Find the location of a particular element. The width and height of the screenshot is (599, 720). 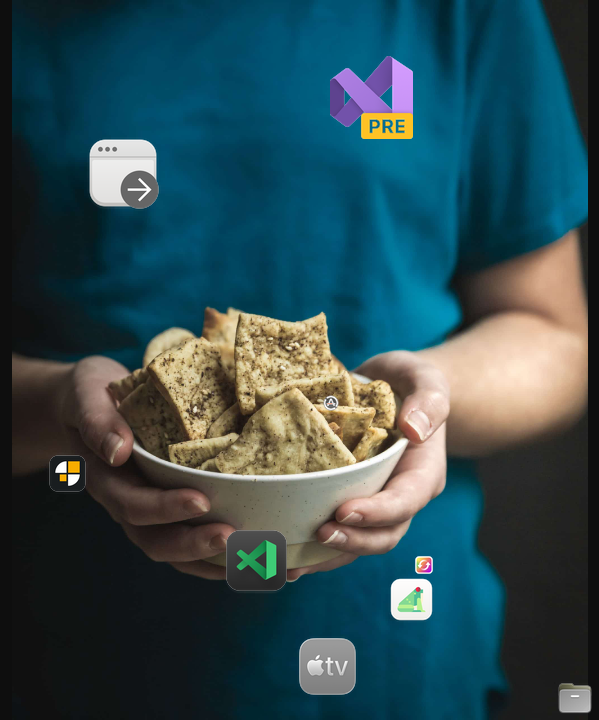

open switcheroo image converter app is located at coordinates (424, 565).